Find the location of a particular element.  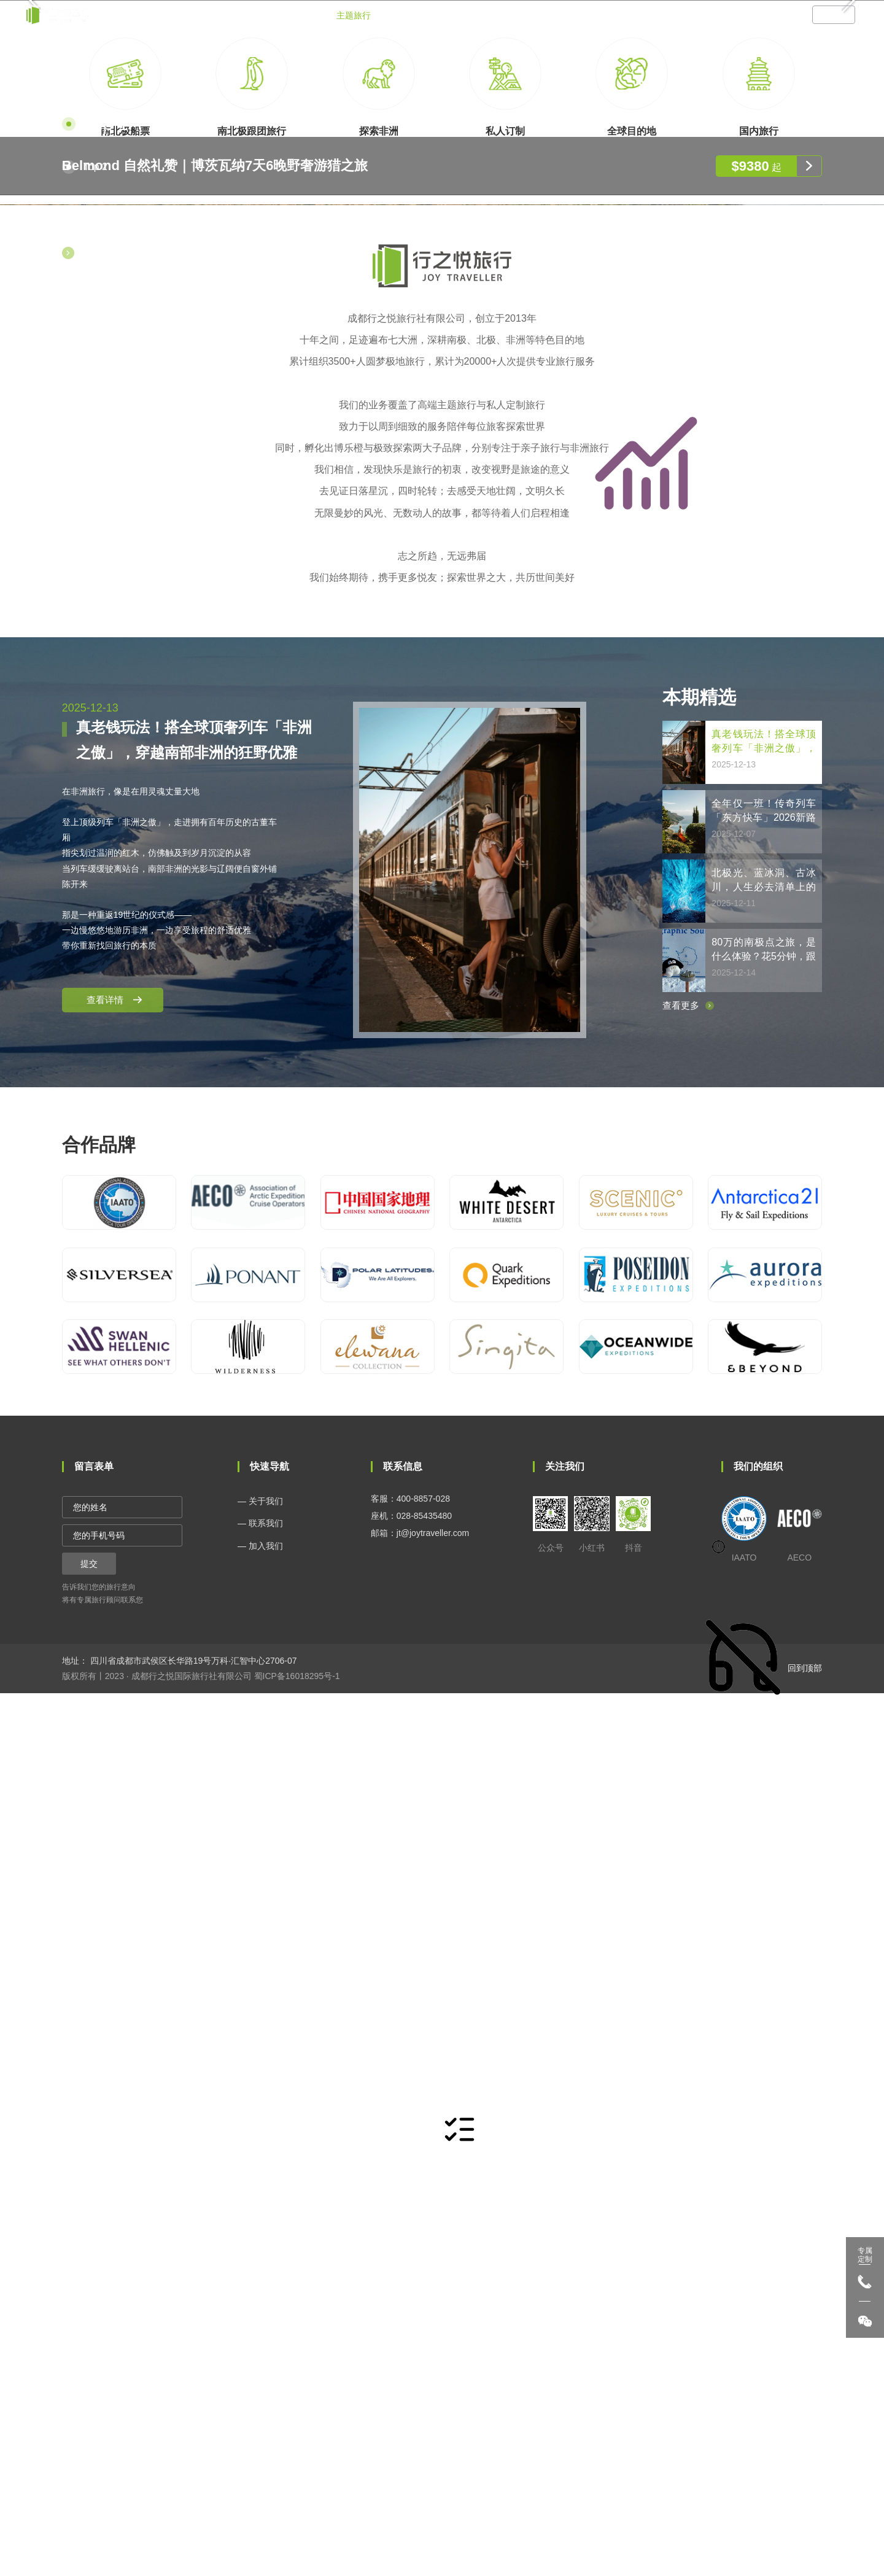

indicates a warning or alert message is located at coordinates (718, 1546).